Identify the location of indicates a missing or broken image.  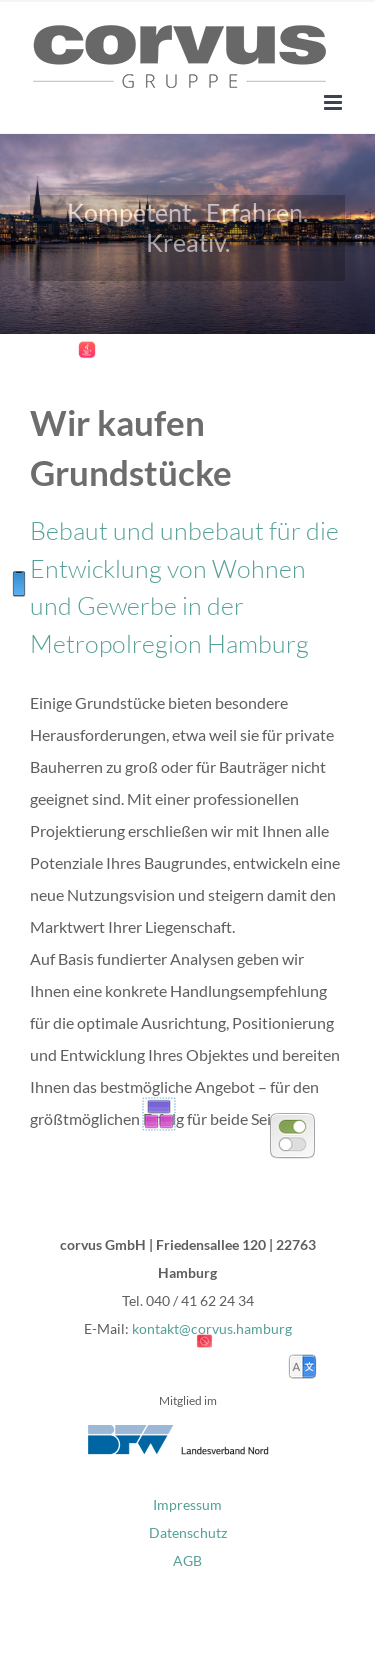
(204, 1340).